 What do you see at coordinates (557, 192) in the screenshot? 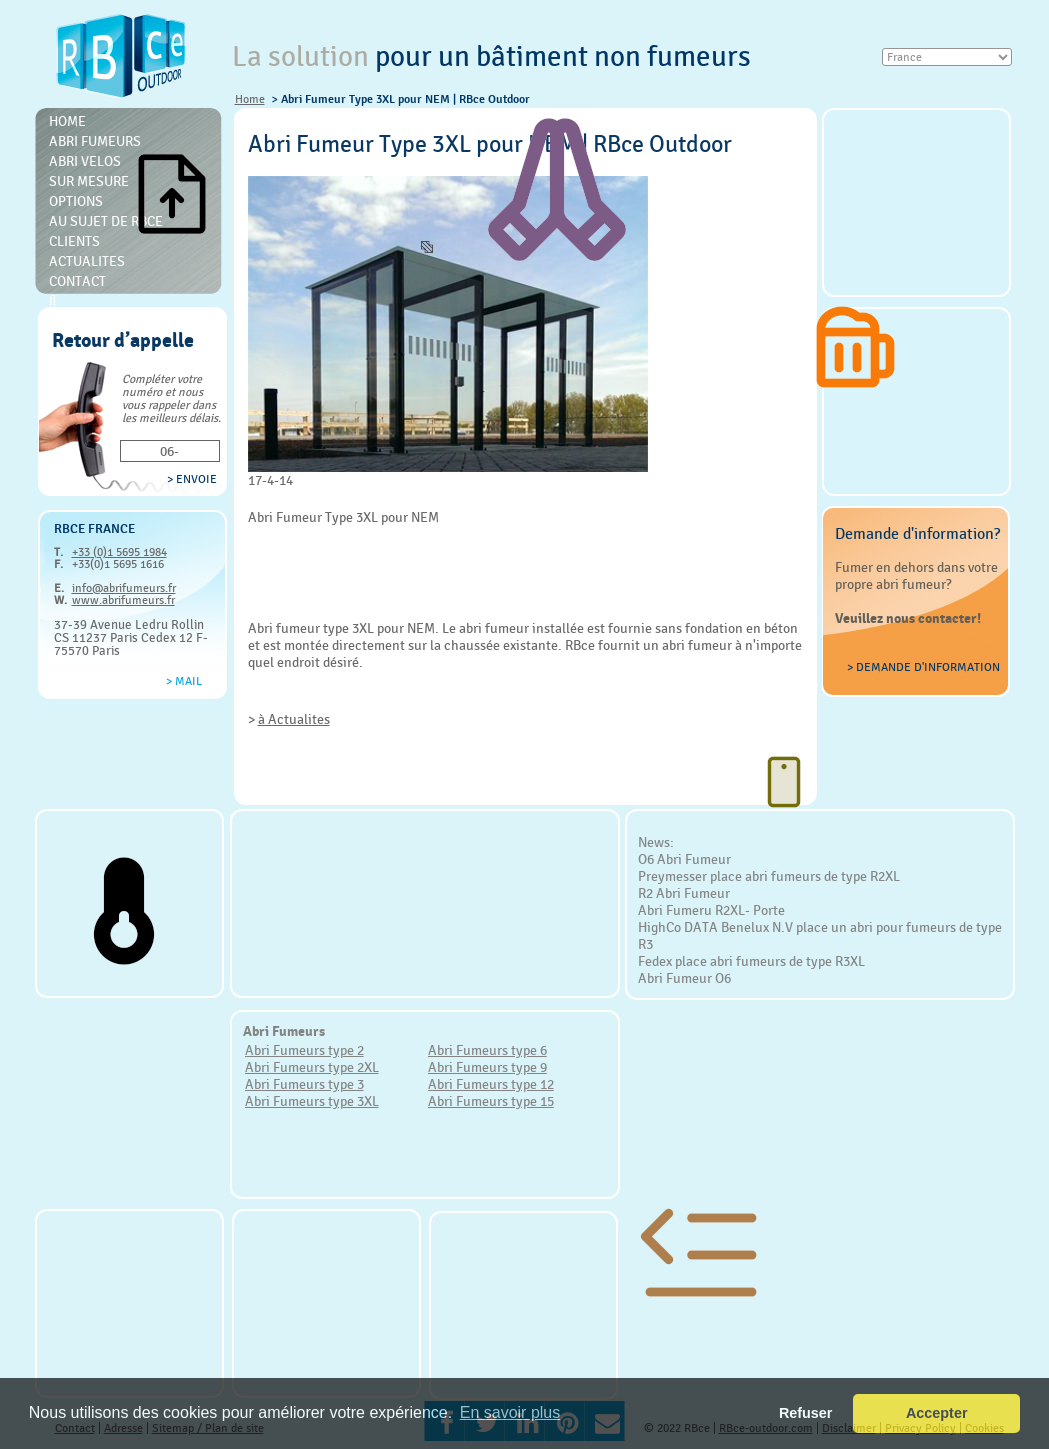
I see `express gratitude or thanks` at bounding box center [557, 192].